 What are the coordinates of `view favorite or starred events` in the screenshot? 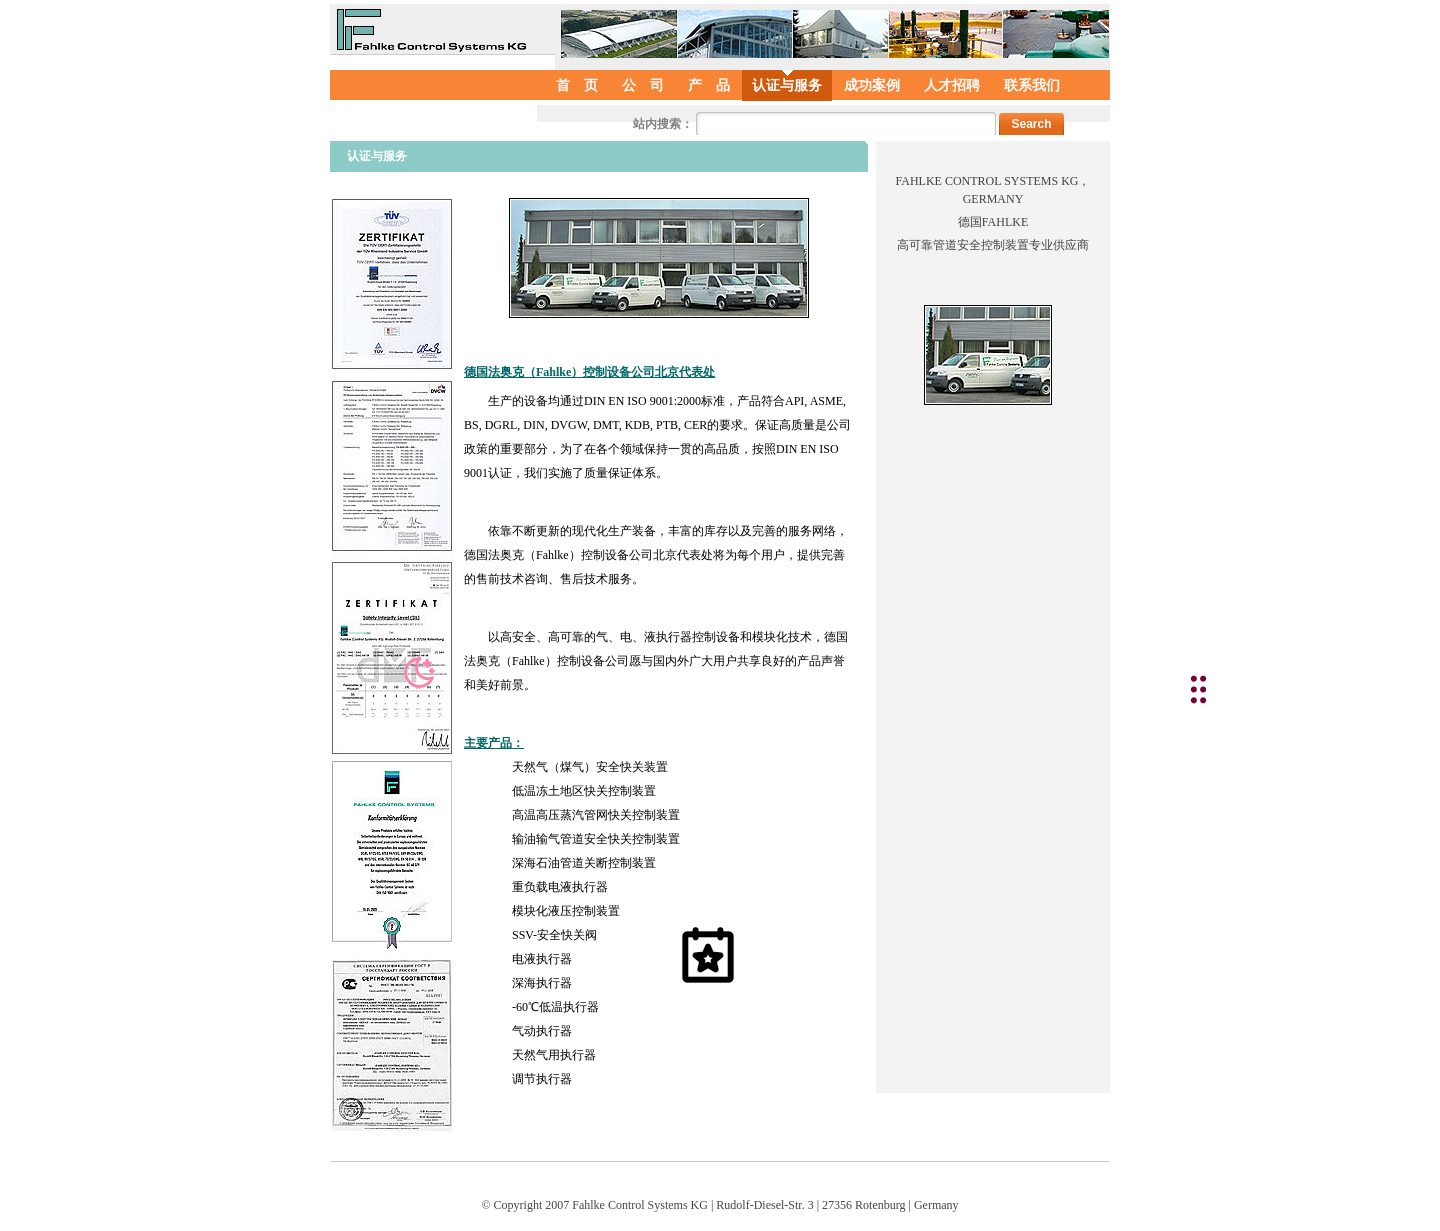 It's located at (708, 957).